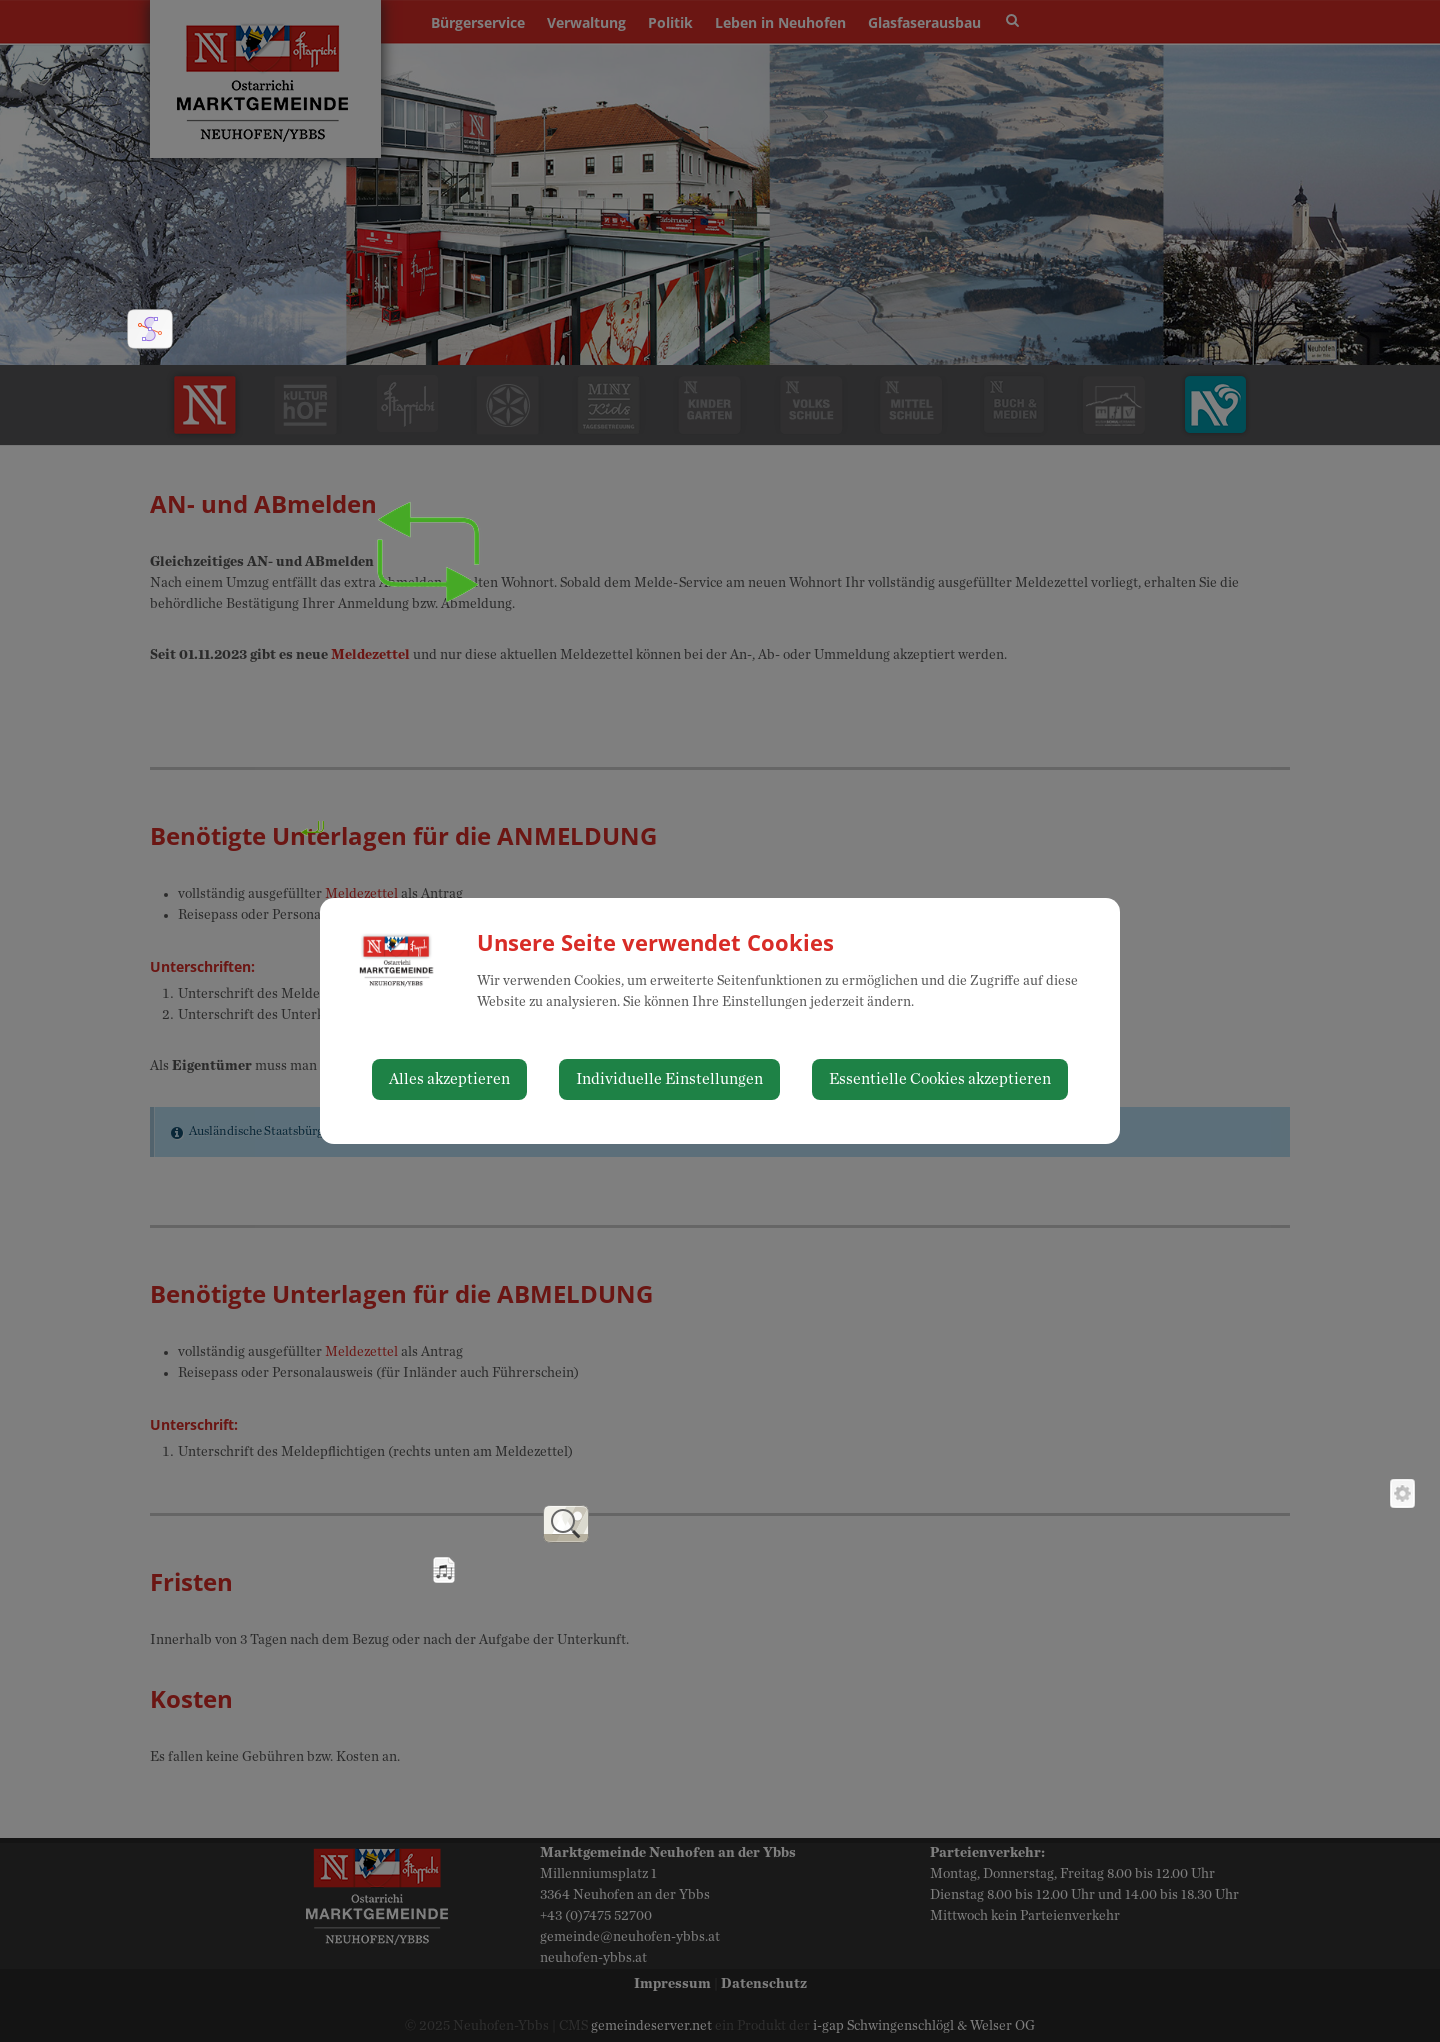  Describe the element at coordinates (1402, 1493) in the screenshot. I see `a desktop application shortcut file` at that location.